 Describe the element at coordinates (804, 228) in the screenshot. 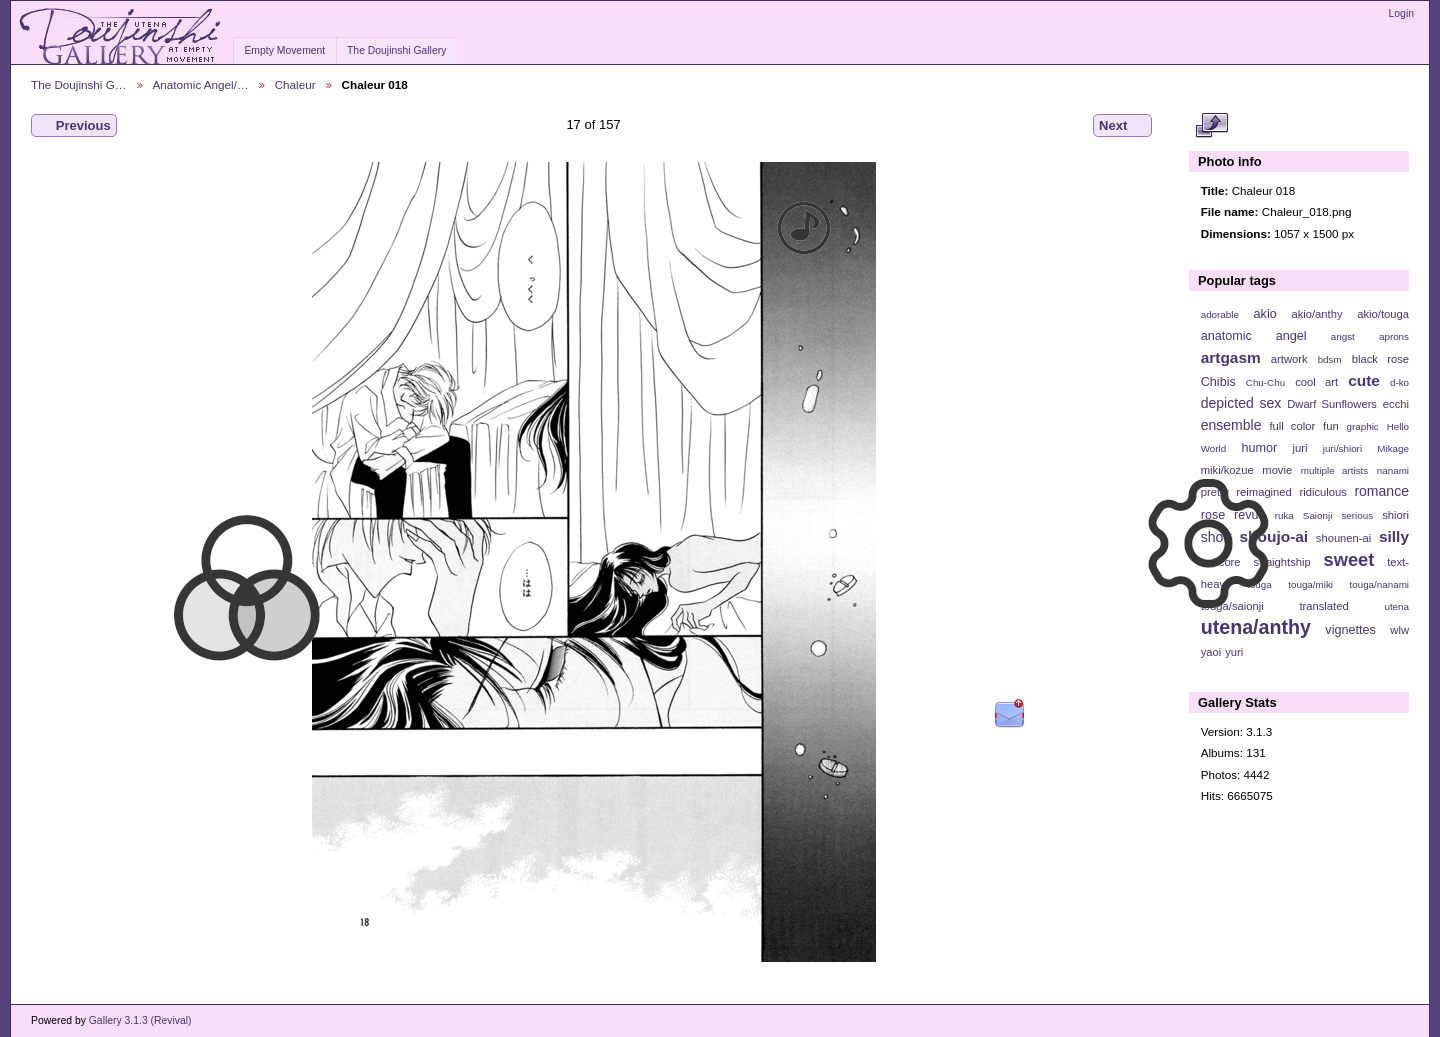

I see `open cantata music player` at that location.